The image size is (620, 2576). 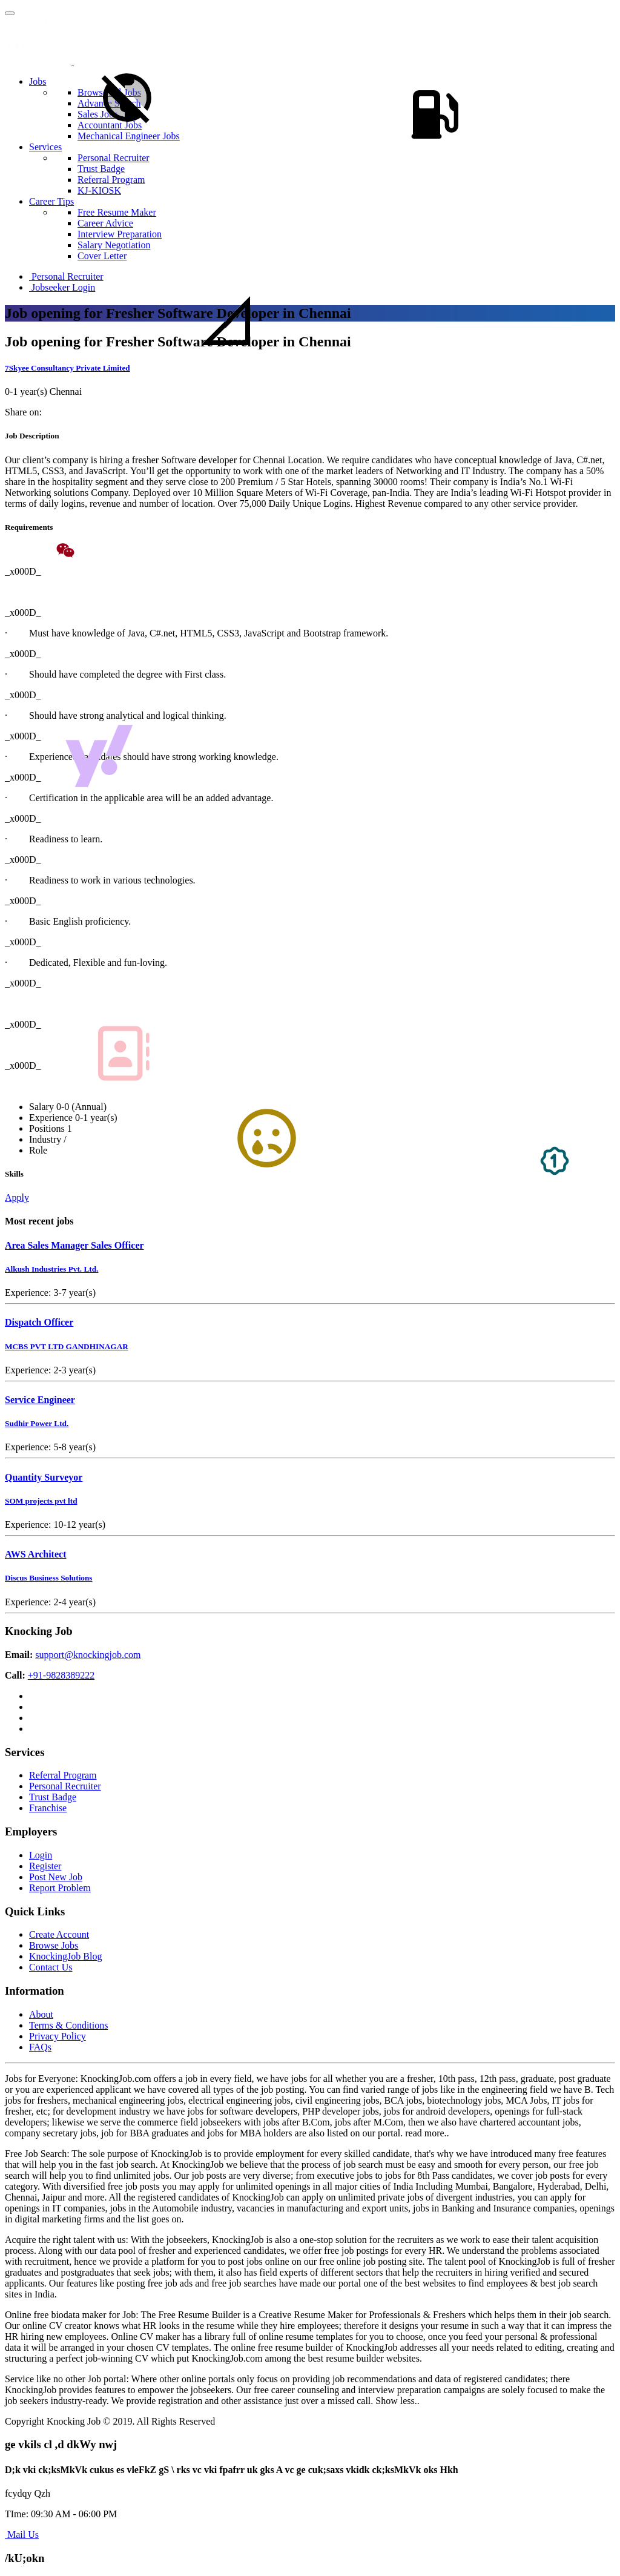 I want to click on open yahoo app or website, so click(x=99, y=756).